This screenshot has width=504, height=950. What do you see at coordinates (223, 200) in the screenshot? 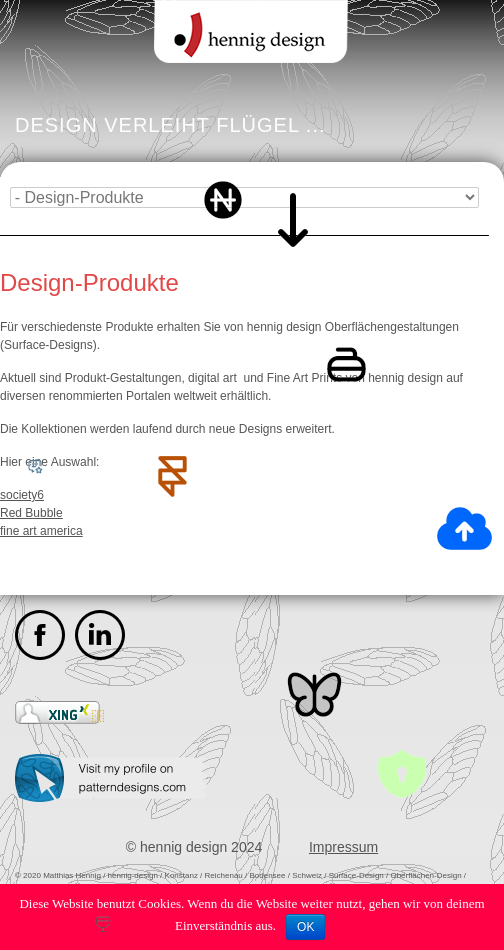
I see `view balance in Nigerian naira` at bounding box center [223, 200].